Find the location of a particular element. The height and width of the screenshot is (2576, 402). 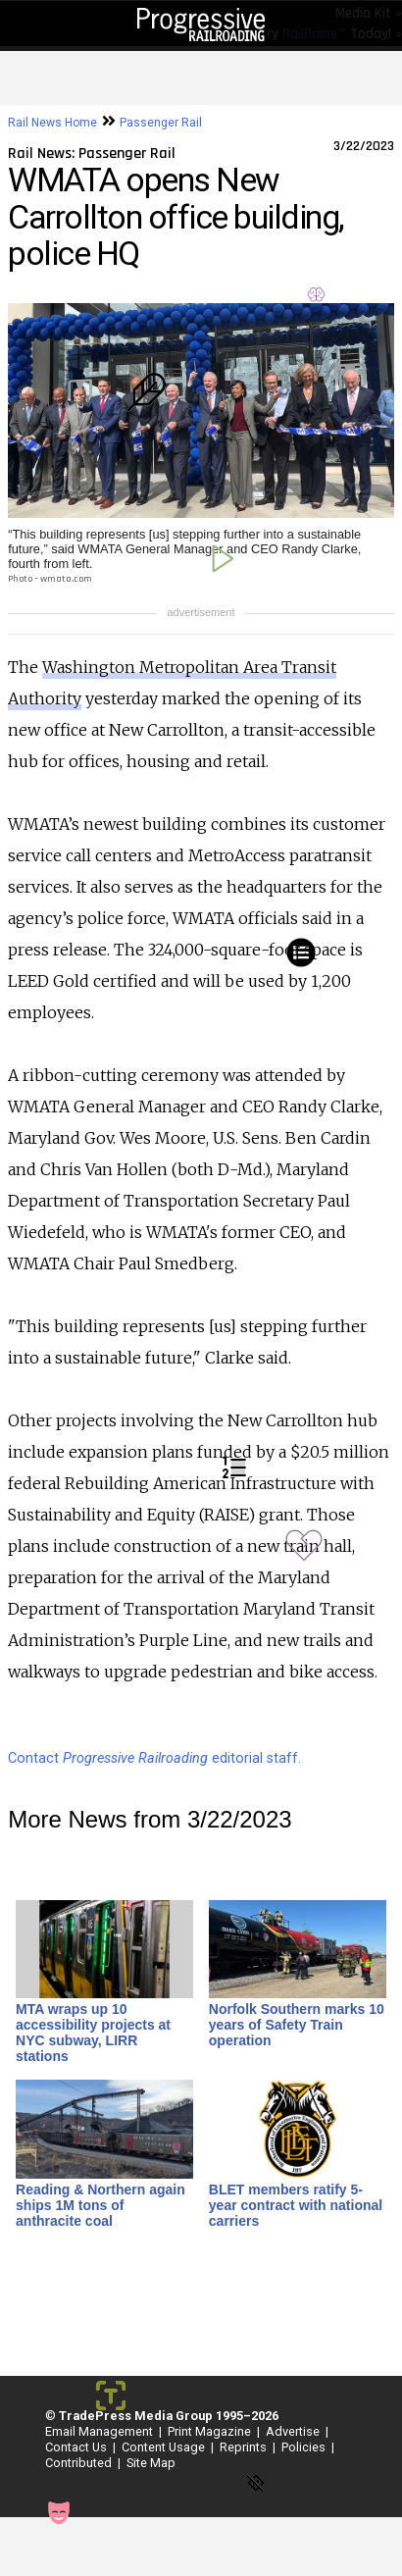

disable navigation or directions is located at coordinates (256, 2483).